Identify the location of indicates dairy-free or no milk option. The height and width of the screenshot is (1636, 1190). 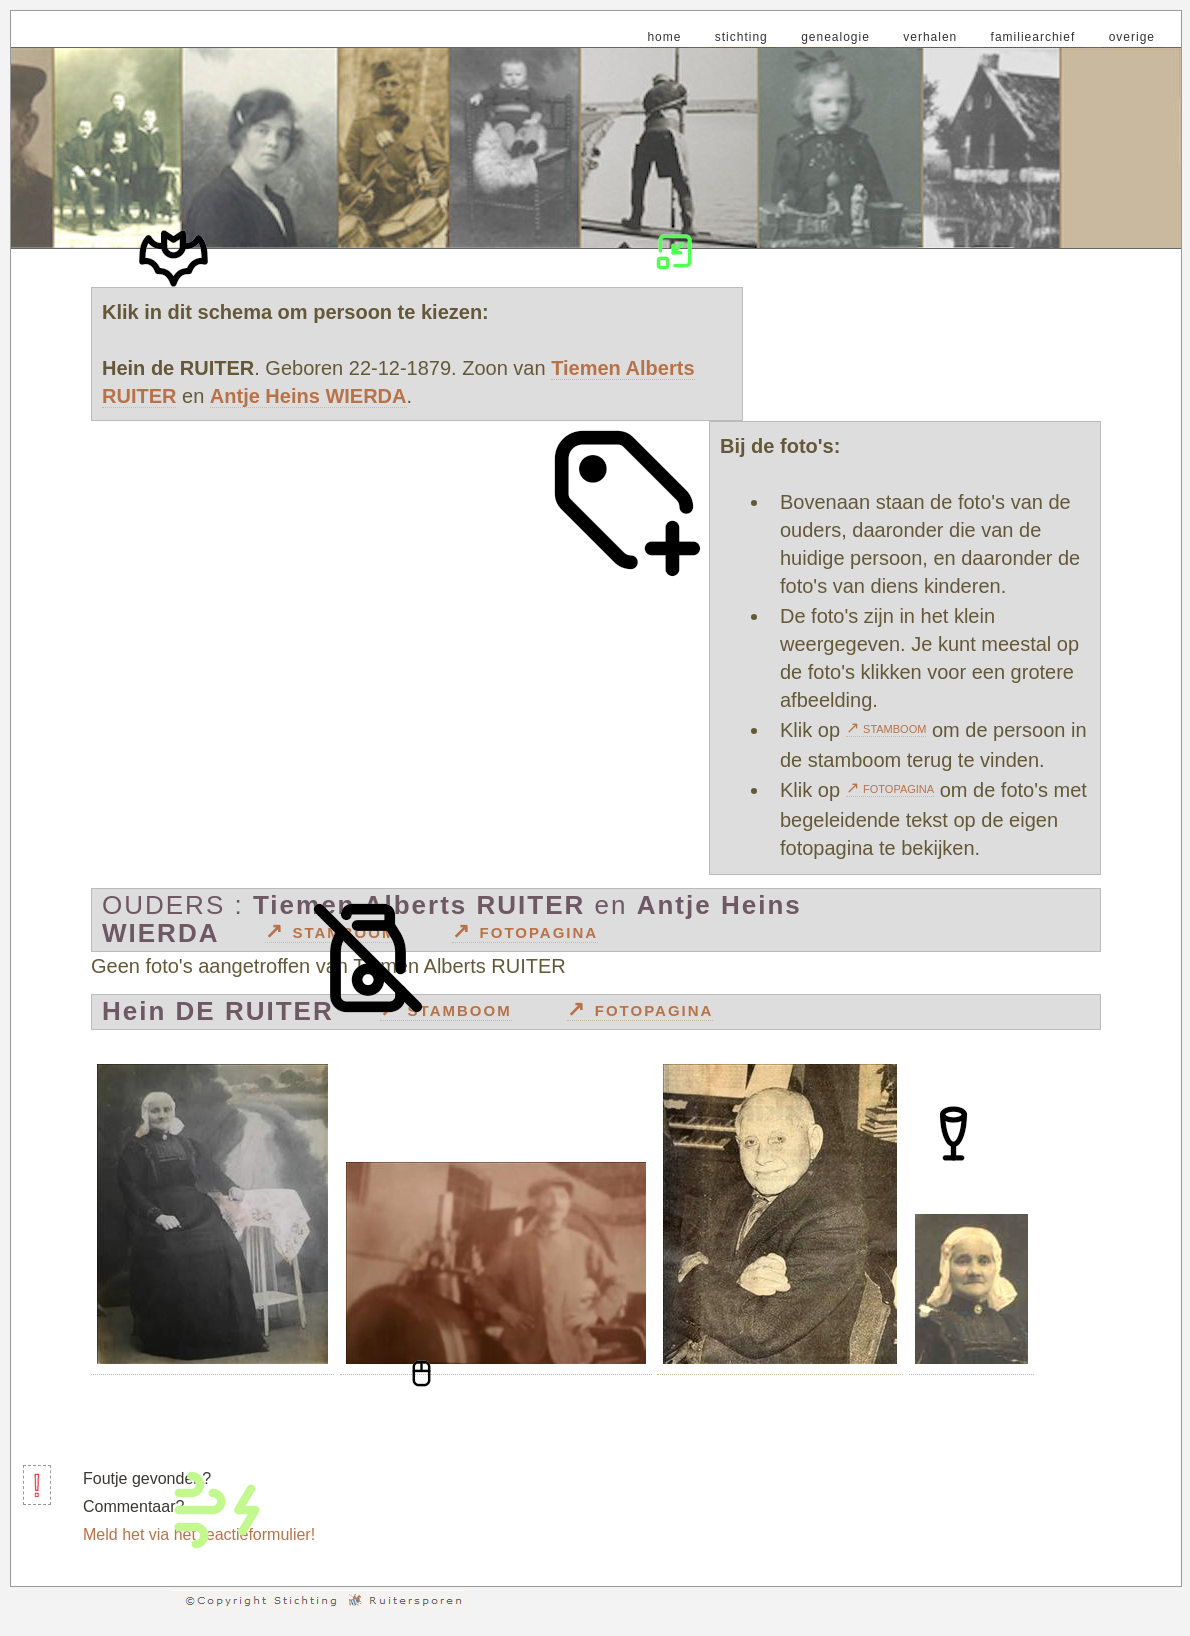
(368, 958).